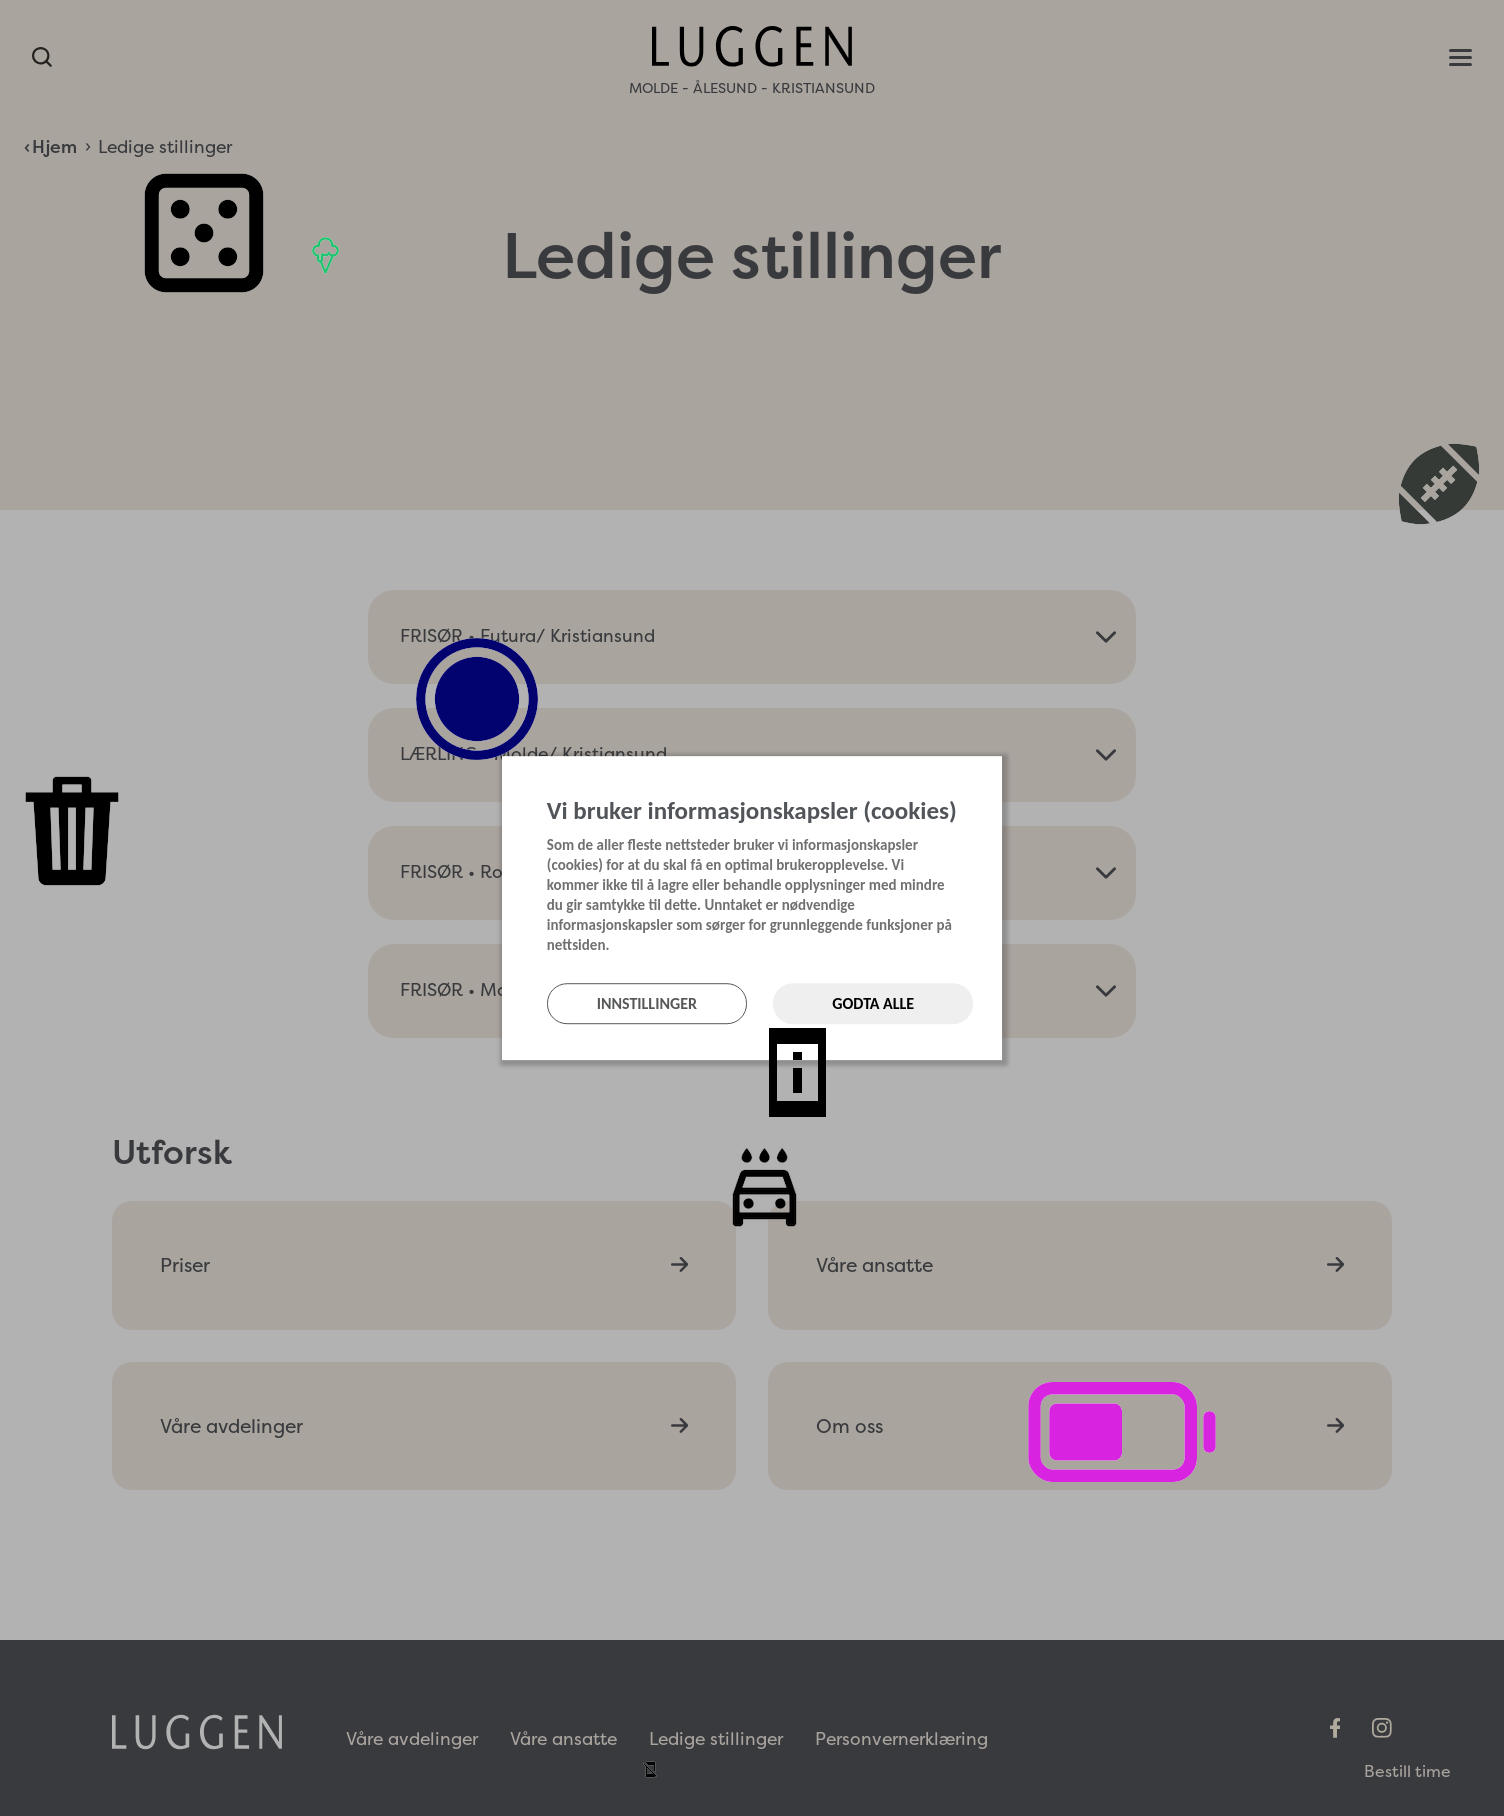 This screenshot has height=1816, width=1504. What do you see at coordinates (764, 1187) in the screenshot?
I see `find nearby car wash locations` at bounding box center [764, 1187].